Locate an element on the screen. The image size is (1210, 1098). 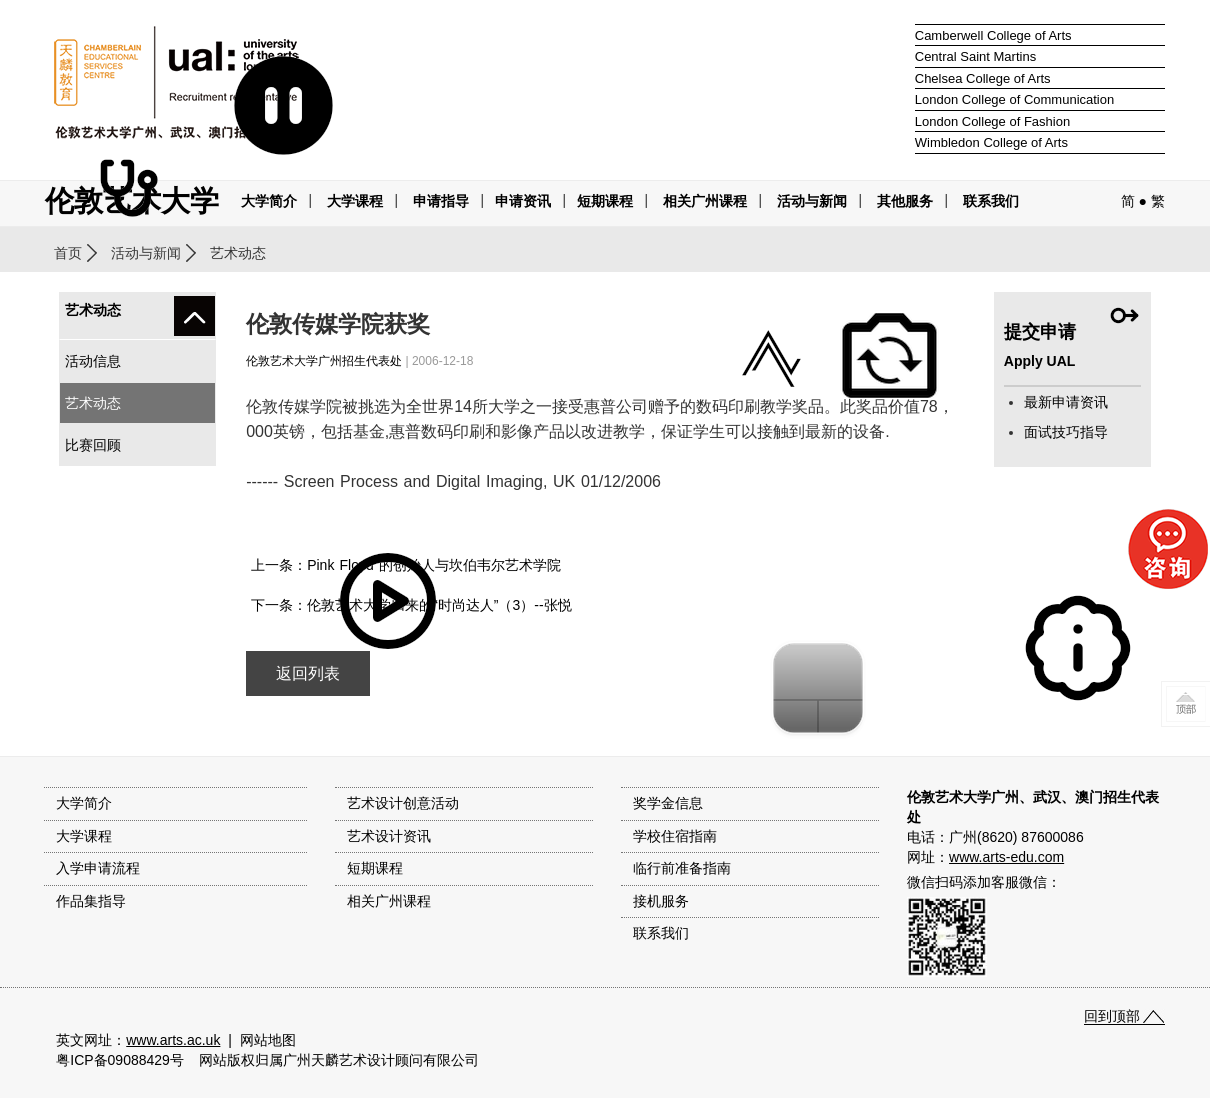
swipe right to continue or proceed is located at coordinates (1124, 315).